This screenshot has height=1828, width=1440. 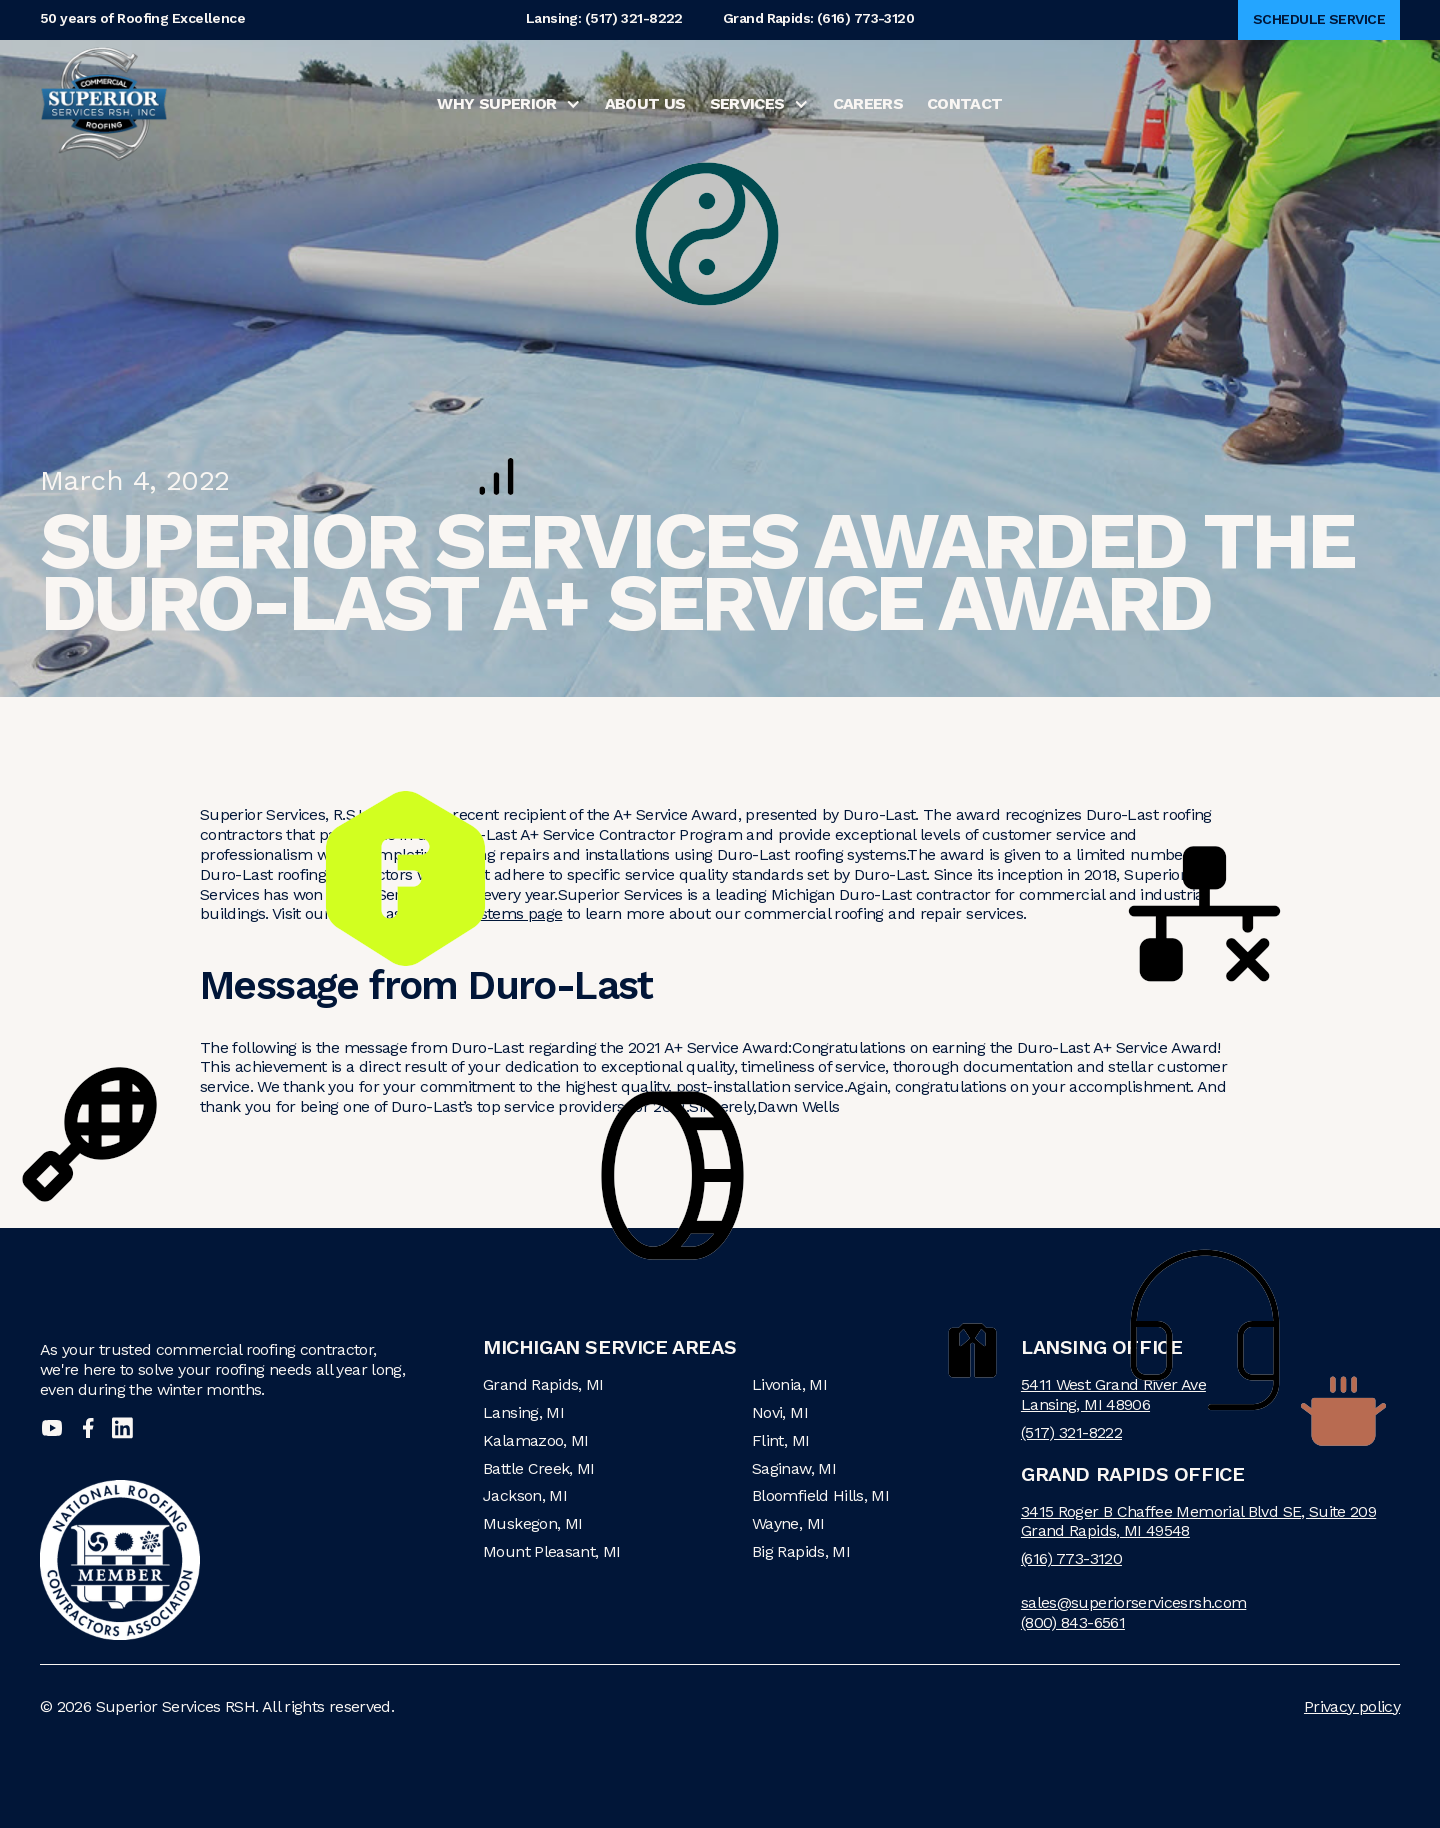 What do you see at coordinates (972, 1351) in the screenshot?
I see `view clothing or apparel items` at bounding box center [972, 1351].